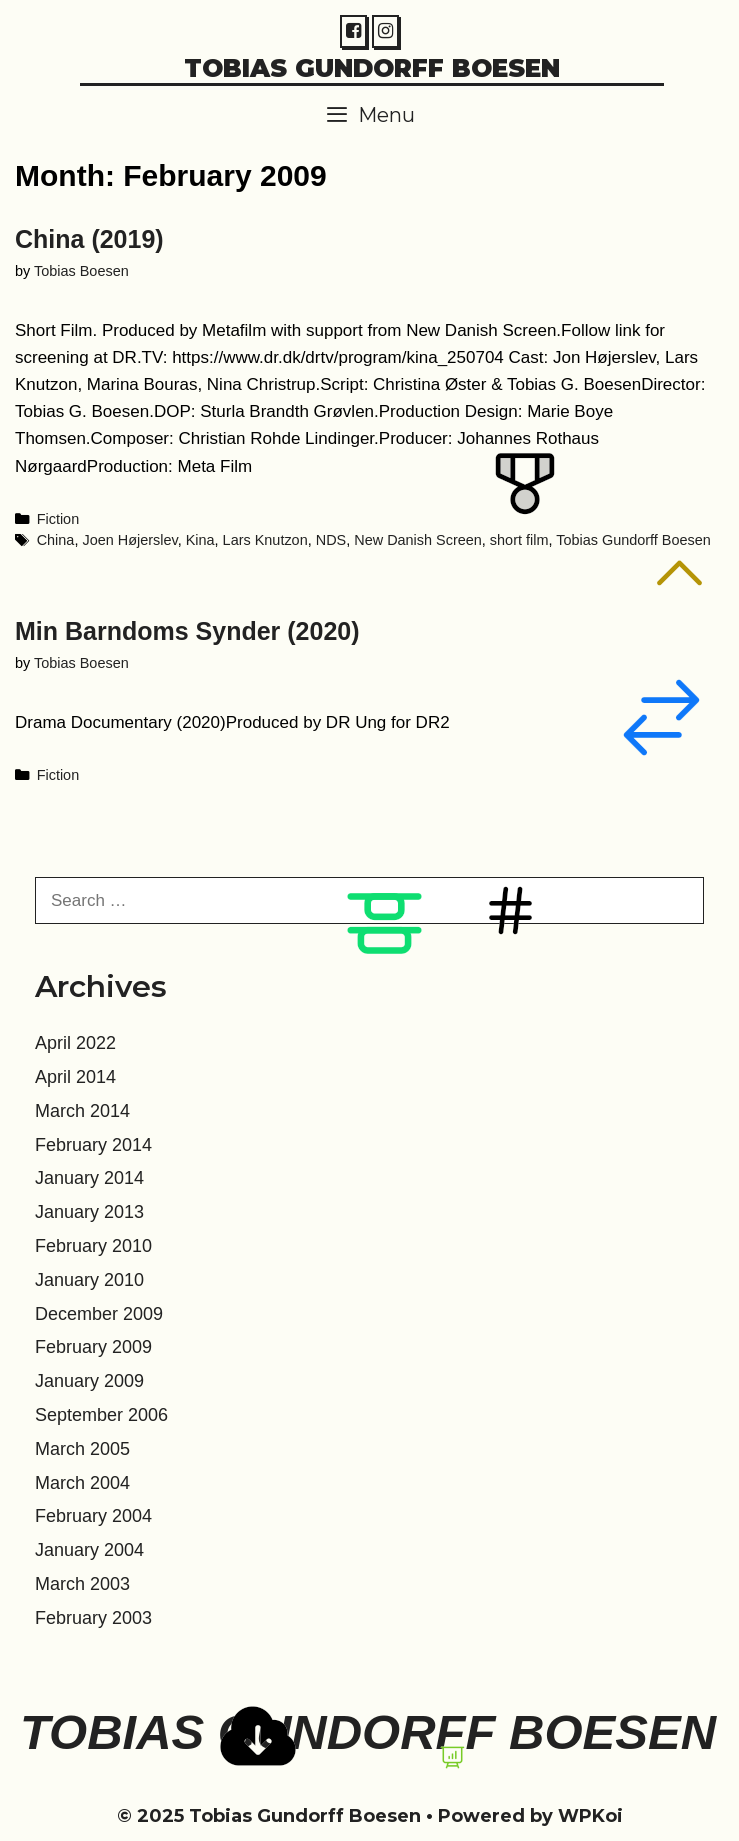  I want to click on view achievements or awards, so click(525, 480).